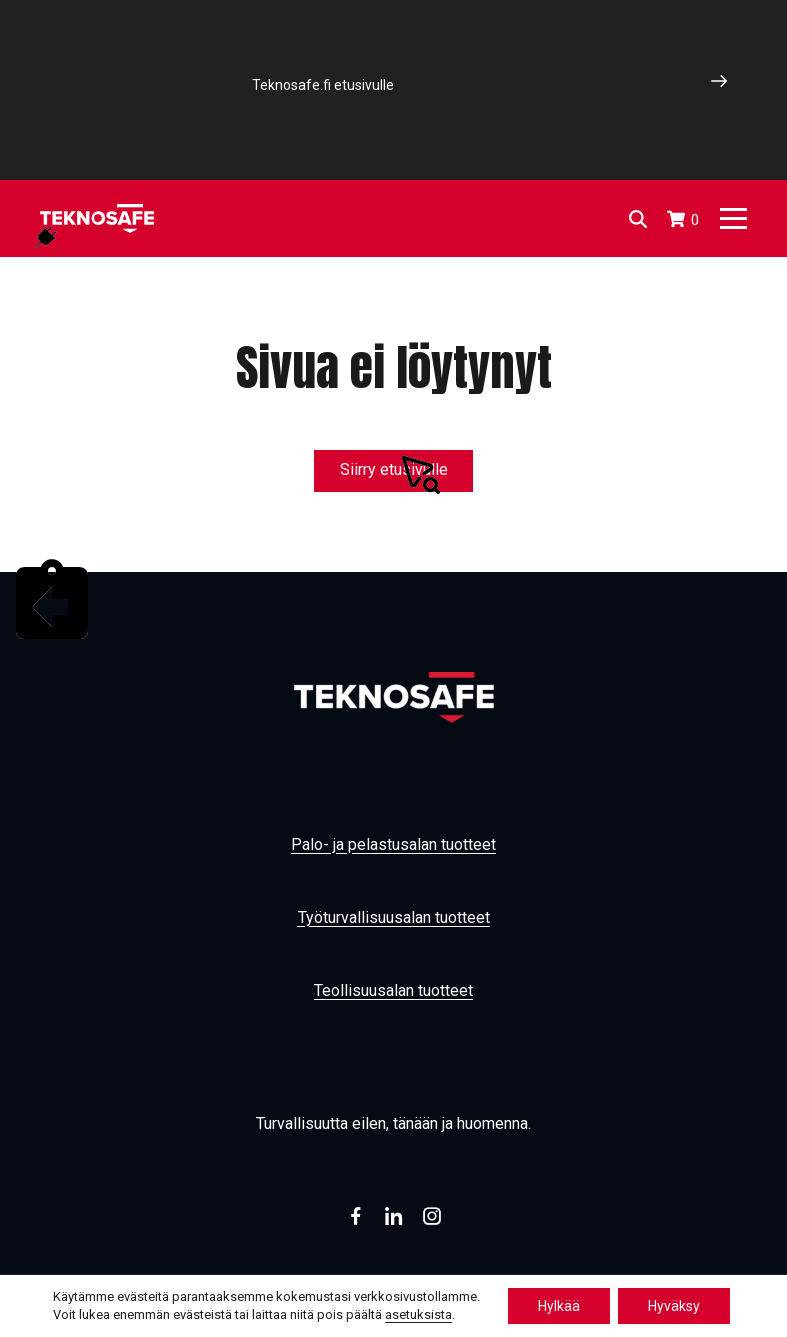 The height and width of the screenshot is (1337, 787). I want to click on return or send back an assignment, so click(52, 603).